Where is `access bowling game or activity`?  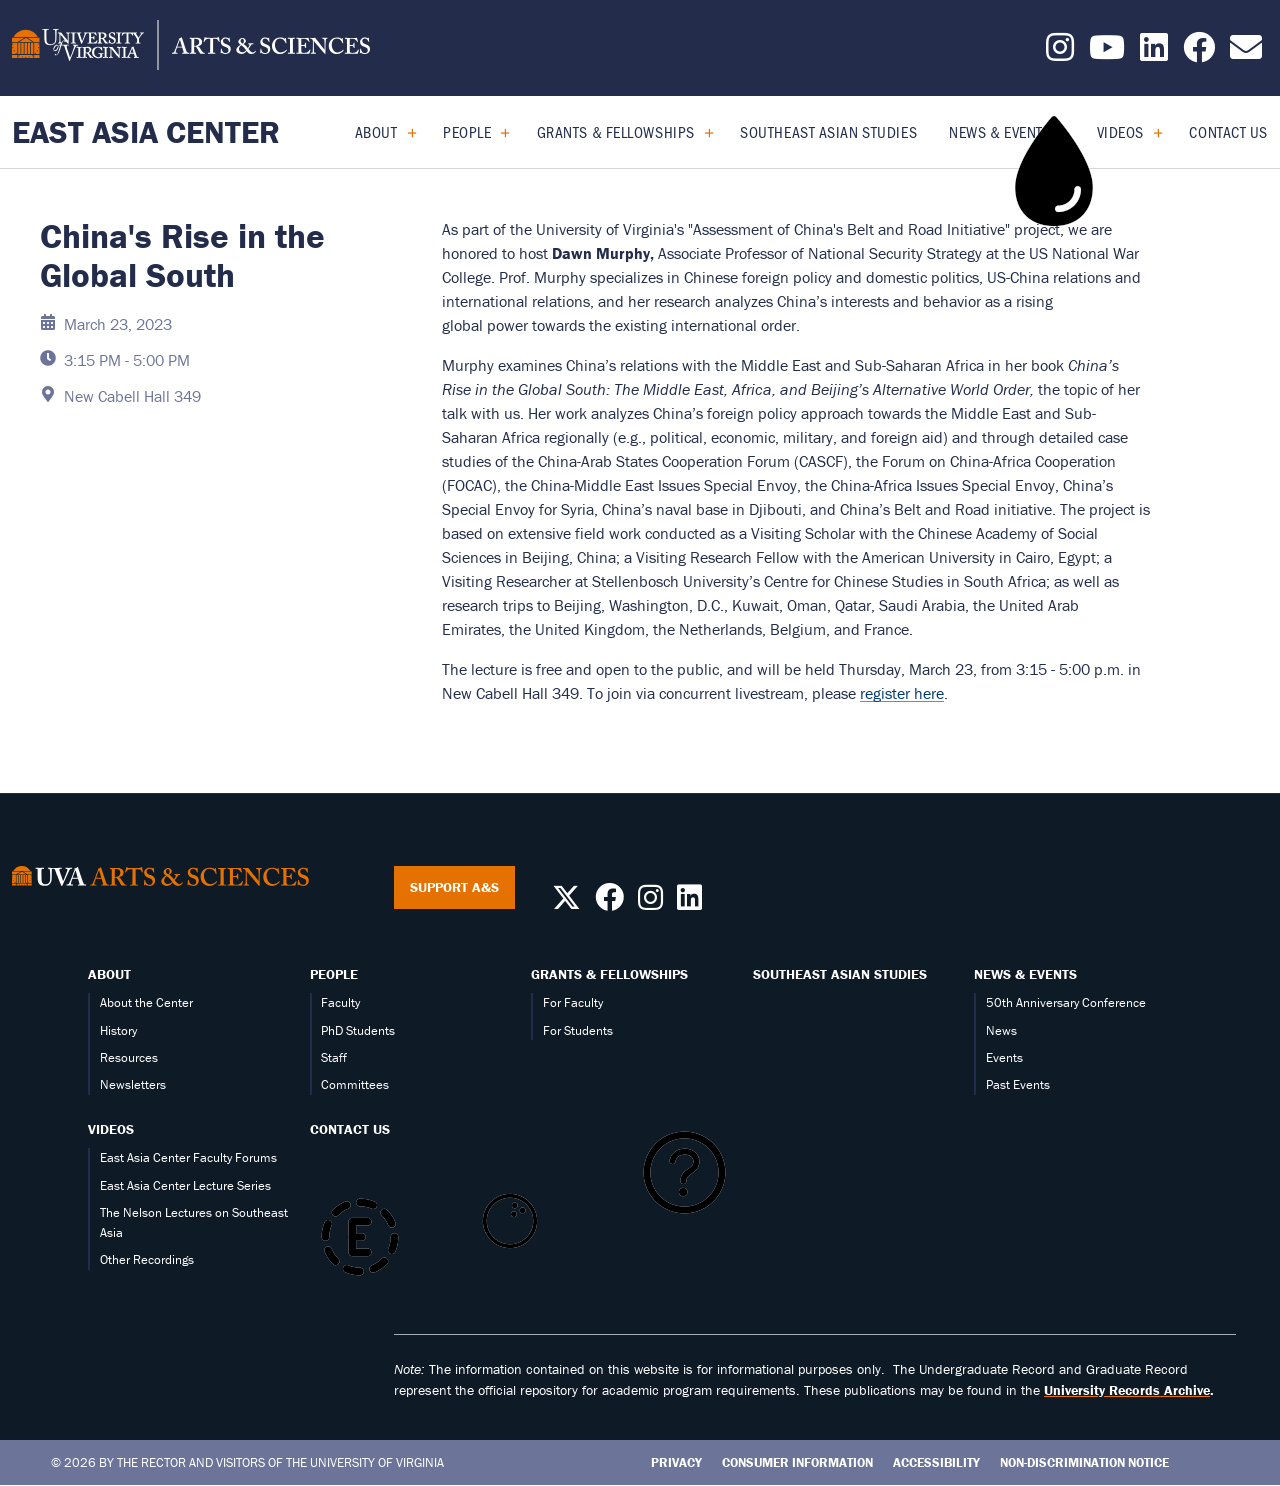 access bowling game or activity is located at coordinates (510, 1221).